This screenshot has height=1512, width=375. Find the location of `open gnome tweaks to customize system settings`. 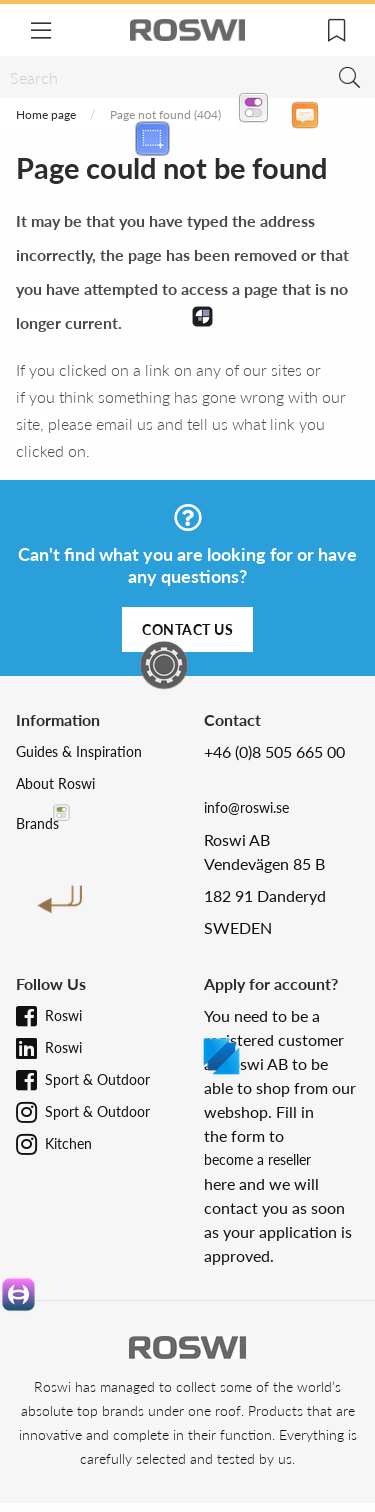

open gnome tweaks to customize system settings is located at coordinates (253, 107).